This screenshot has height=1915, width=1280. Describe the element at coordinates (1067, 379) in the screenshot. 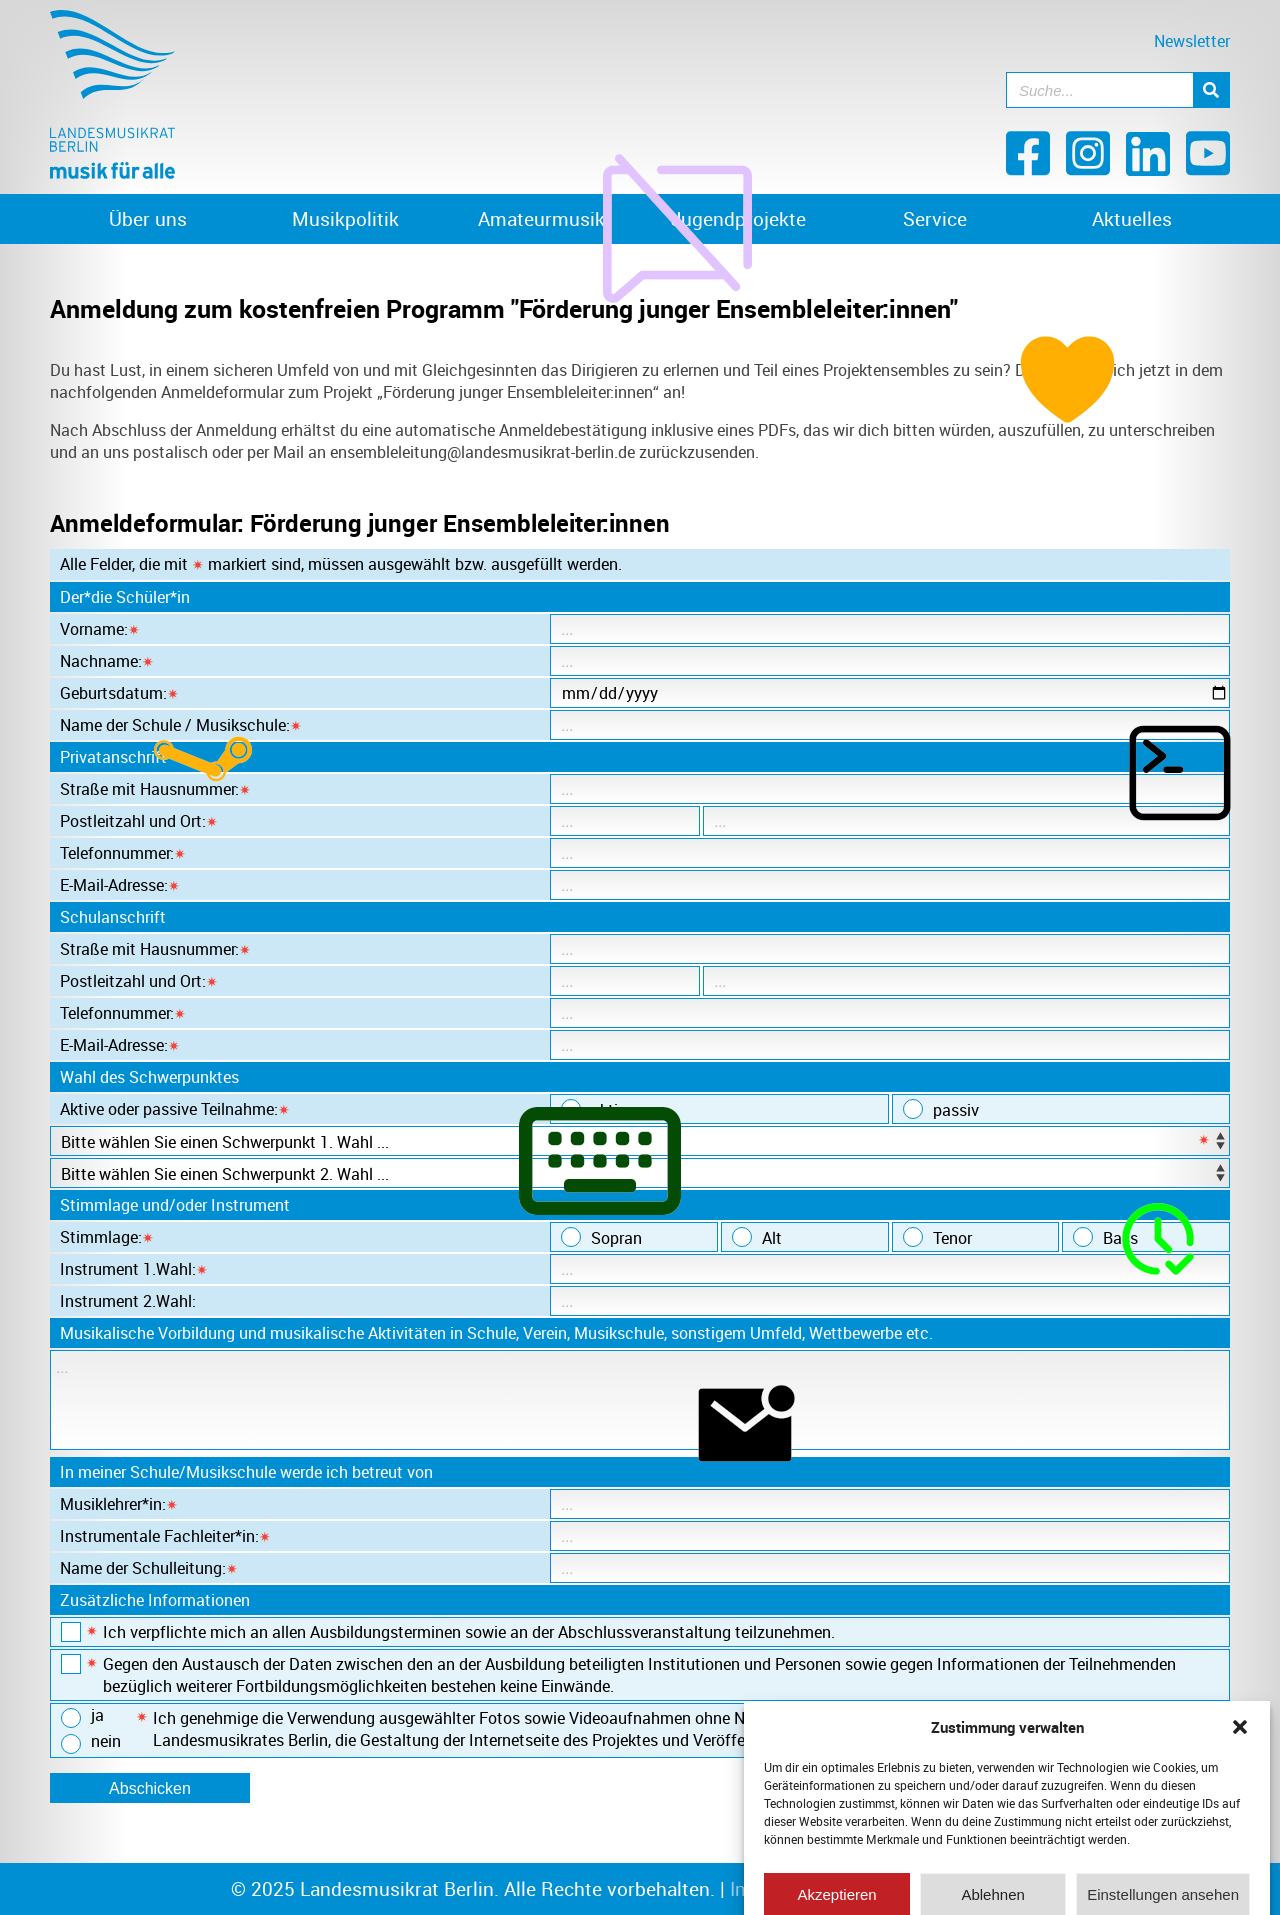

I see `add to favorites` at that location.